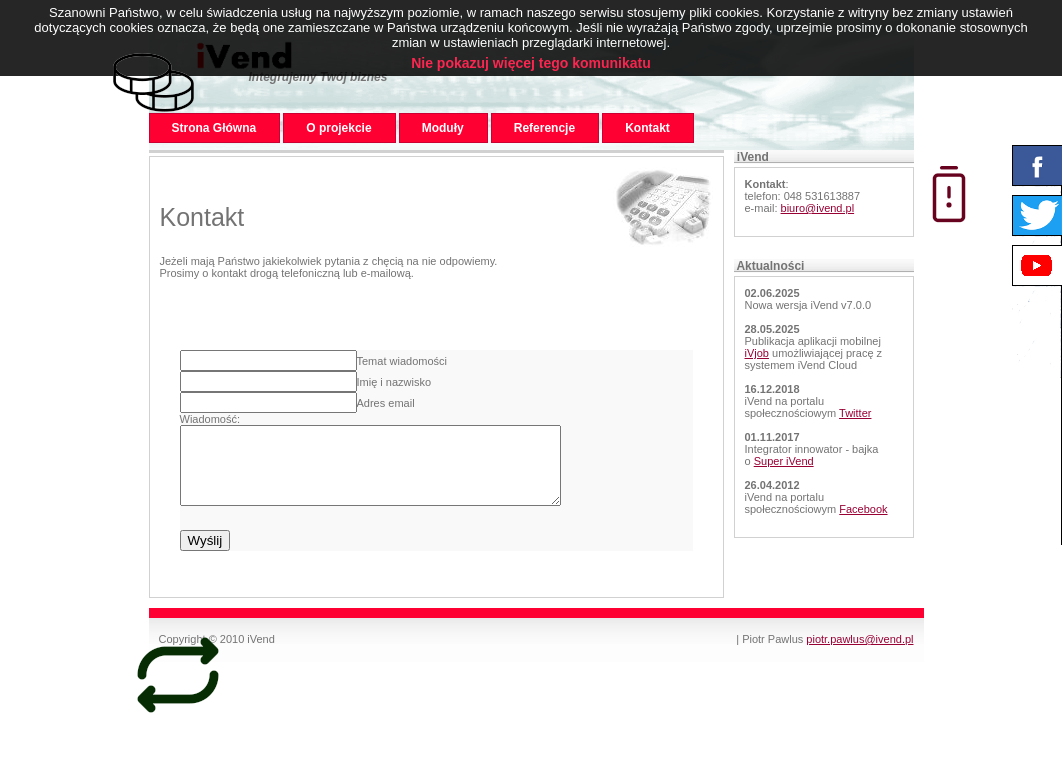 Image resolution: width=1062 pixels, height=763 pixels. What do you see at coordinates (949, 195) in the screenshot?
I see `indicates low battery warning` at bounding box center [949, 195].